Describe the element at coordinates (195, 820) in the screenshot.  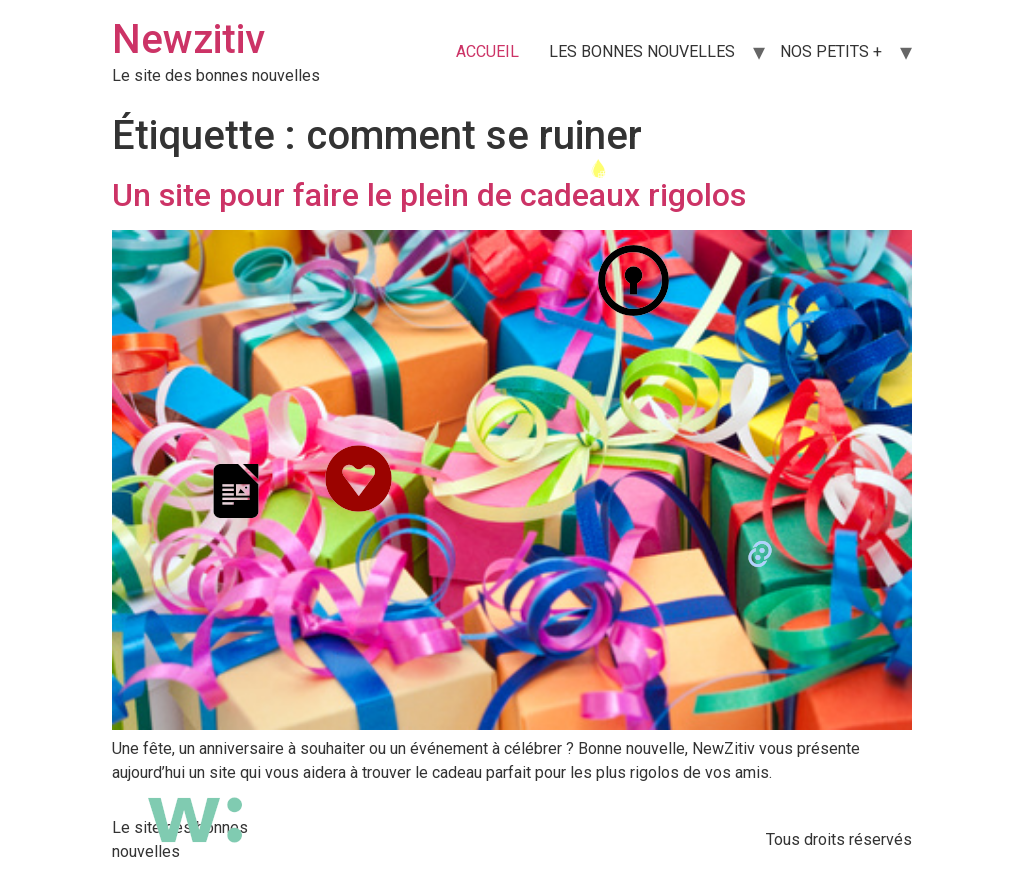
I see `visit wellfound job board` at that location.